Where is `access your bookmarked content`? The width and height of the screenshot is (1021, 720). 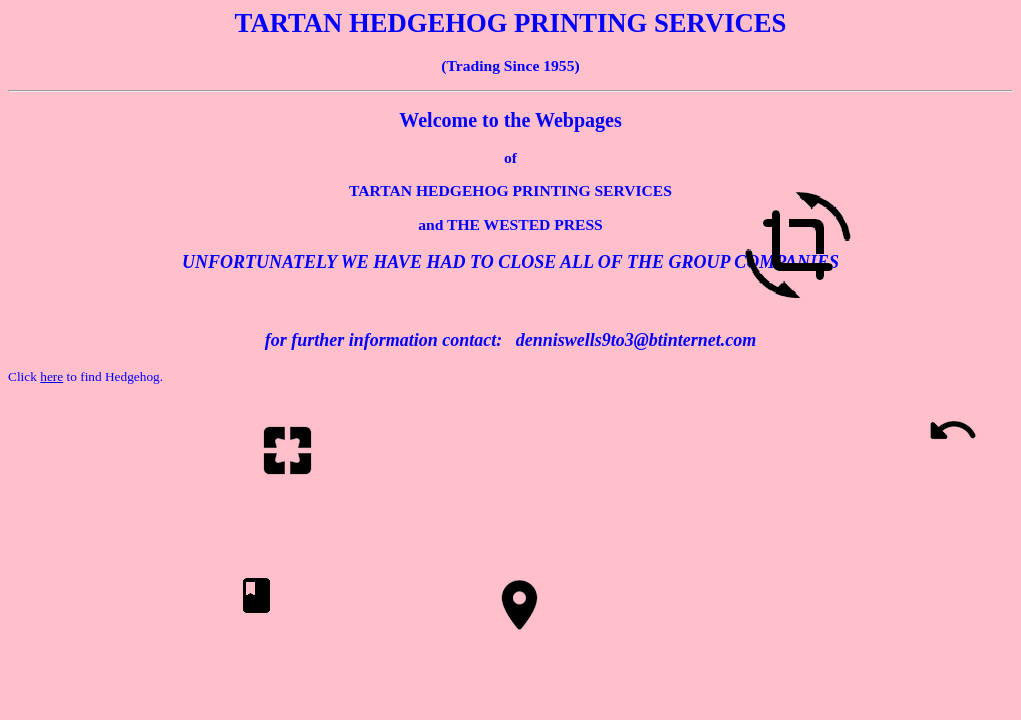 access your bookmarked content is located at coordinates (256, 595).